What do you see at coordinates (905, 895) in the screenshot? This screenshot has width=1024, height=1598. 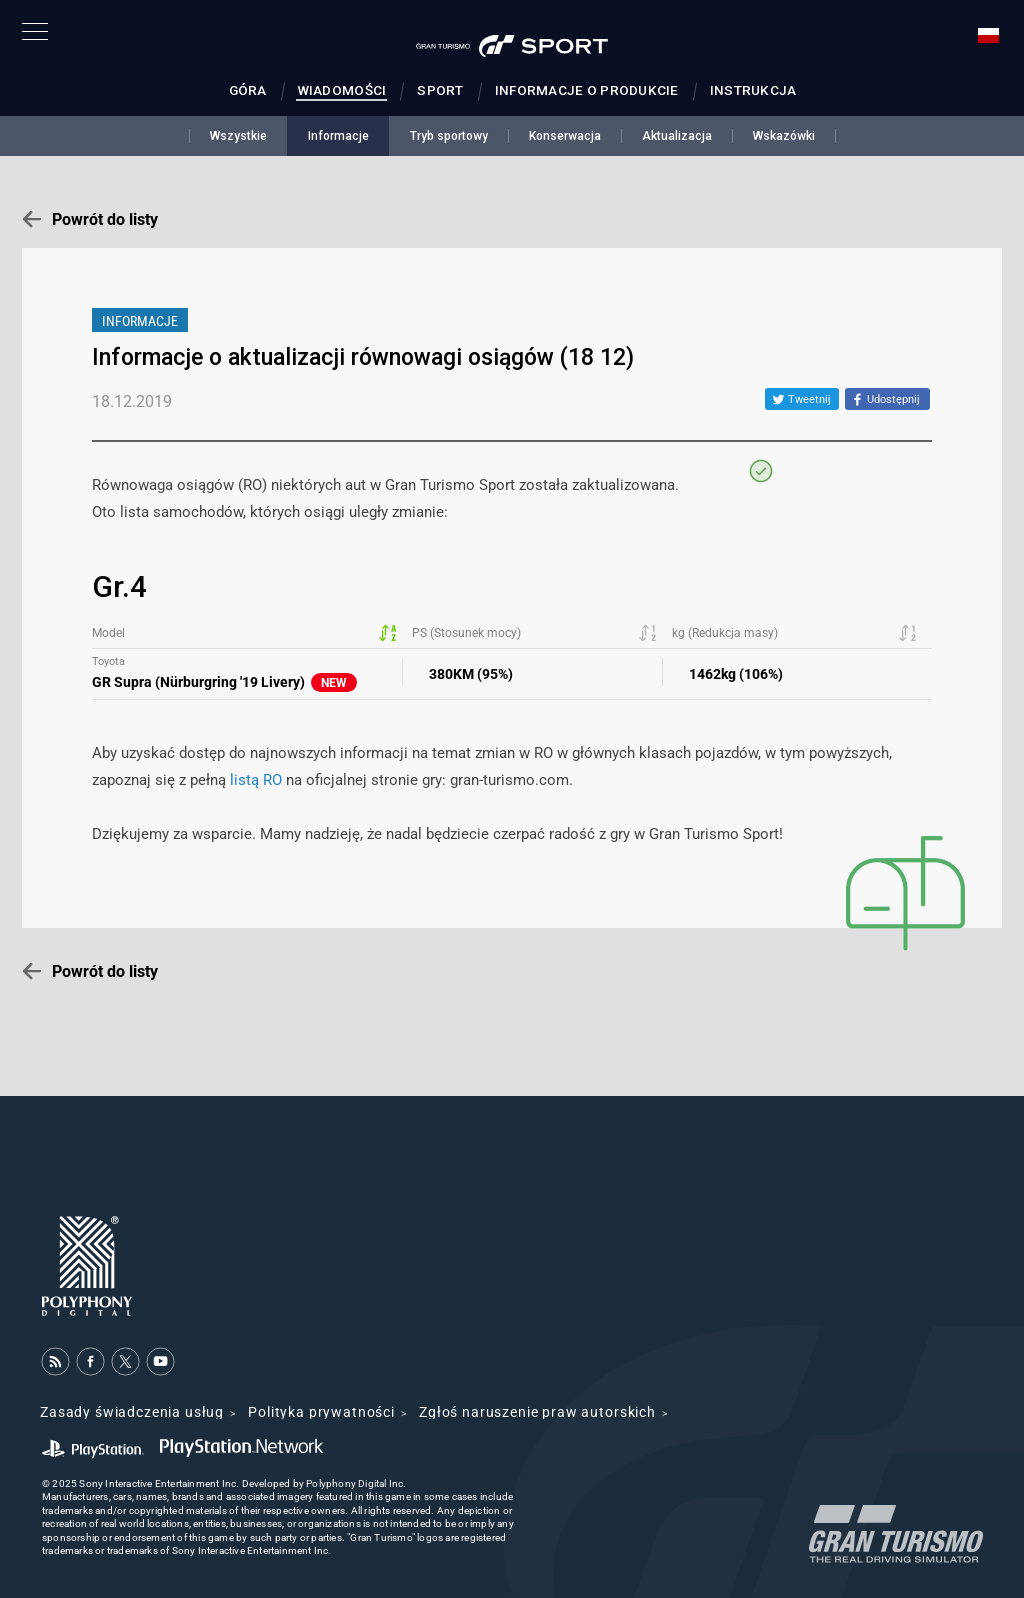 I see `access your mailbox or inbox` at bounding box center [905, 895].